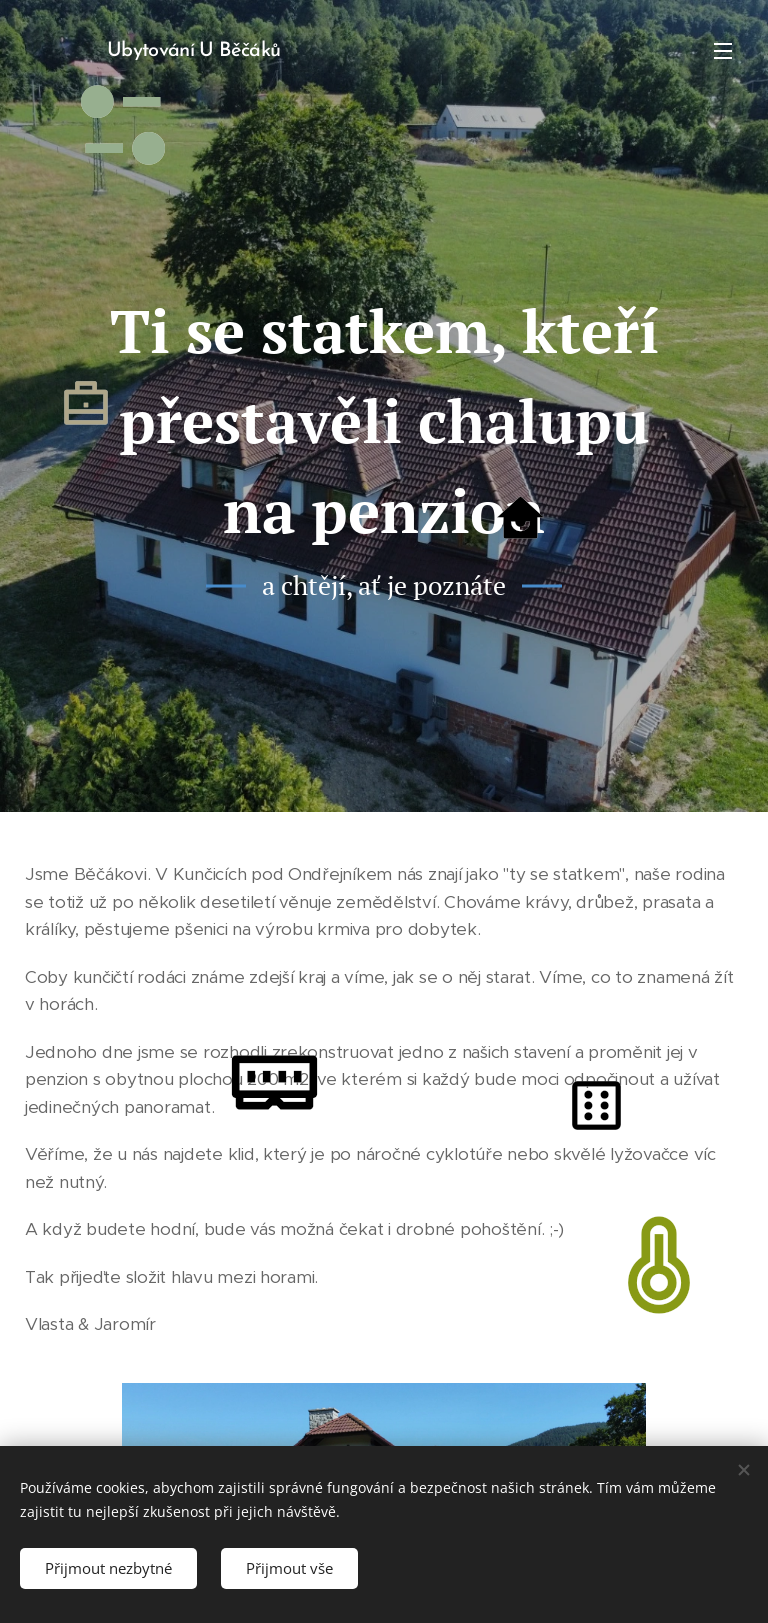 The width and height of the screenshot is (768, 1623). What do you see at coordinates (274, 1082) in the screenshot?
I see `view system RAM or memory status` at bounding box center [274, 1082].